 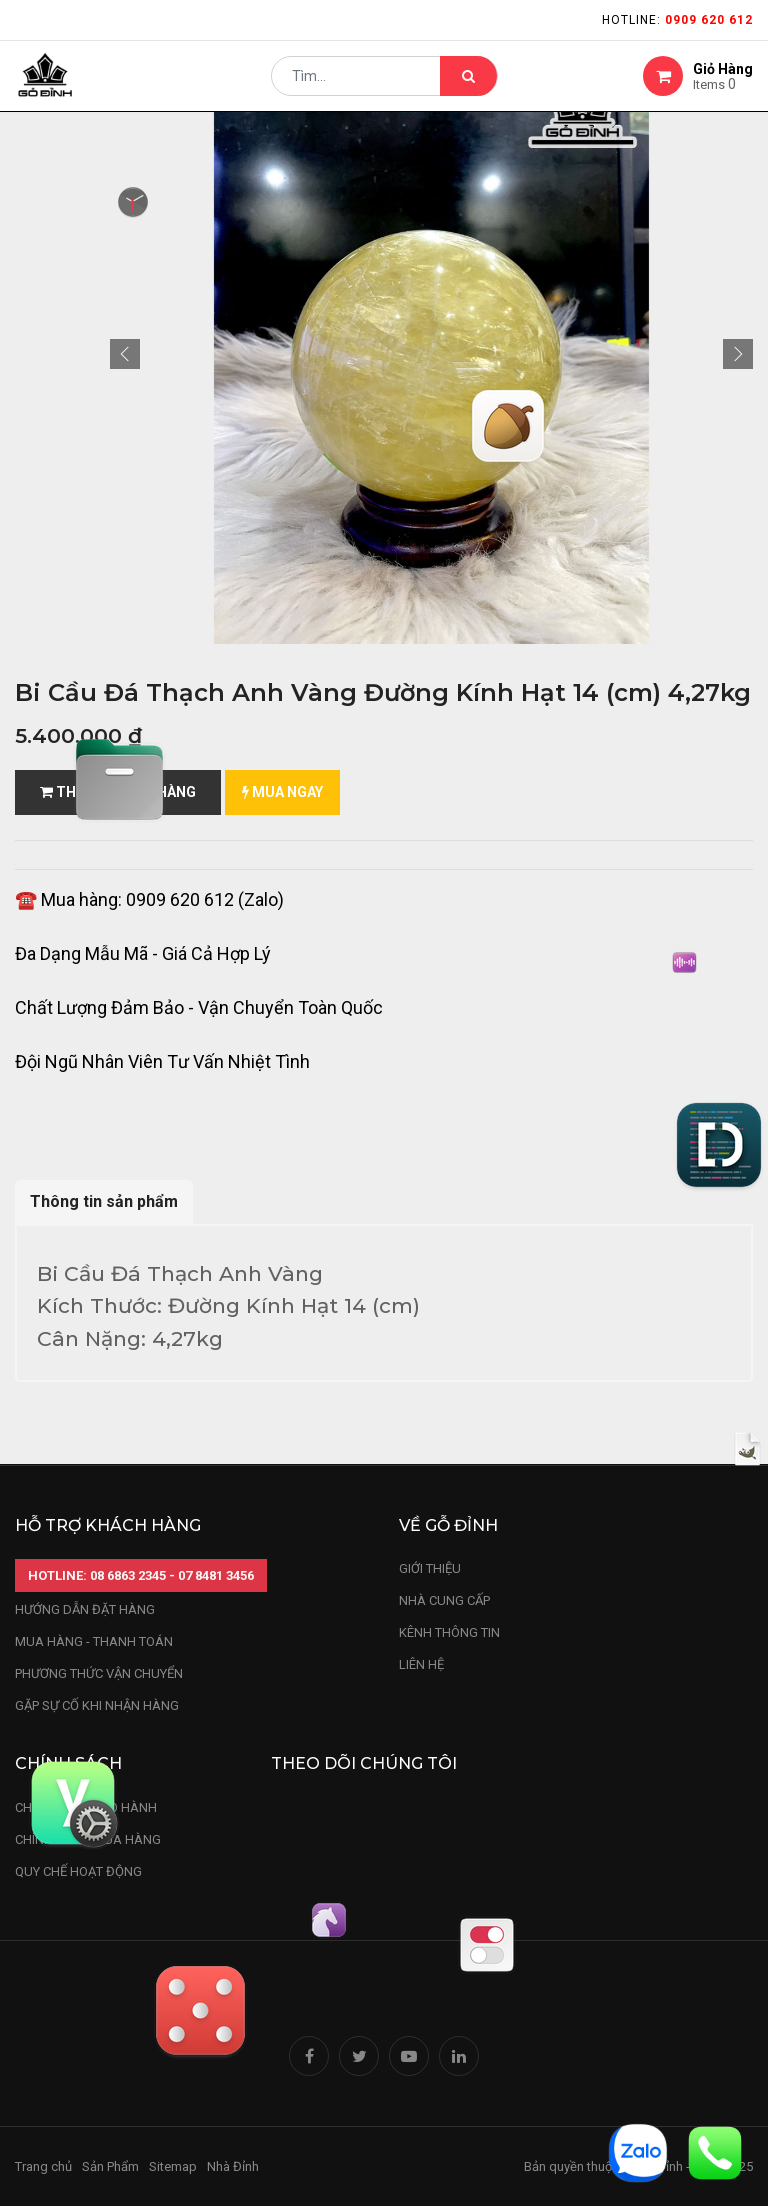 What do you see at coordinates (508, 426) in the screenshot?
I see `open nutstore cloud storage app` at bounding box center [508, 426].